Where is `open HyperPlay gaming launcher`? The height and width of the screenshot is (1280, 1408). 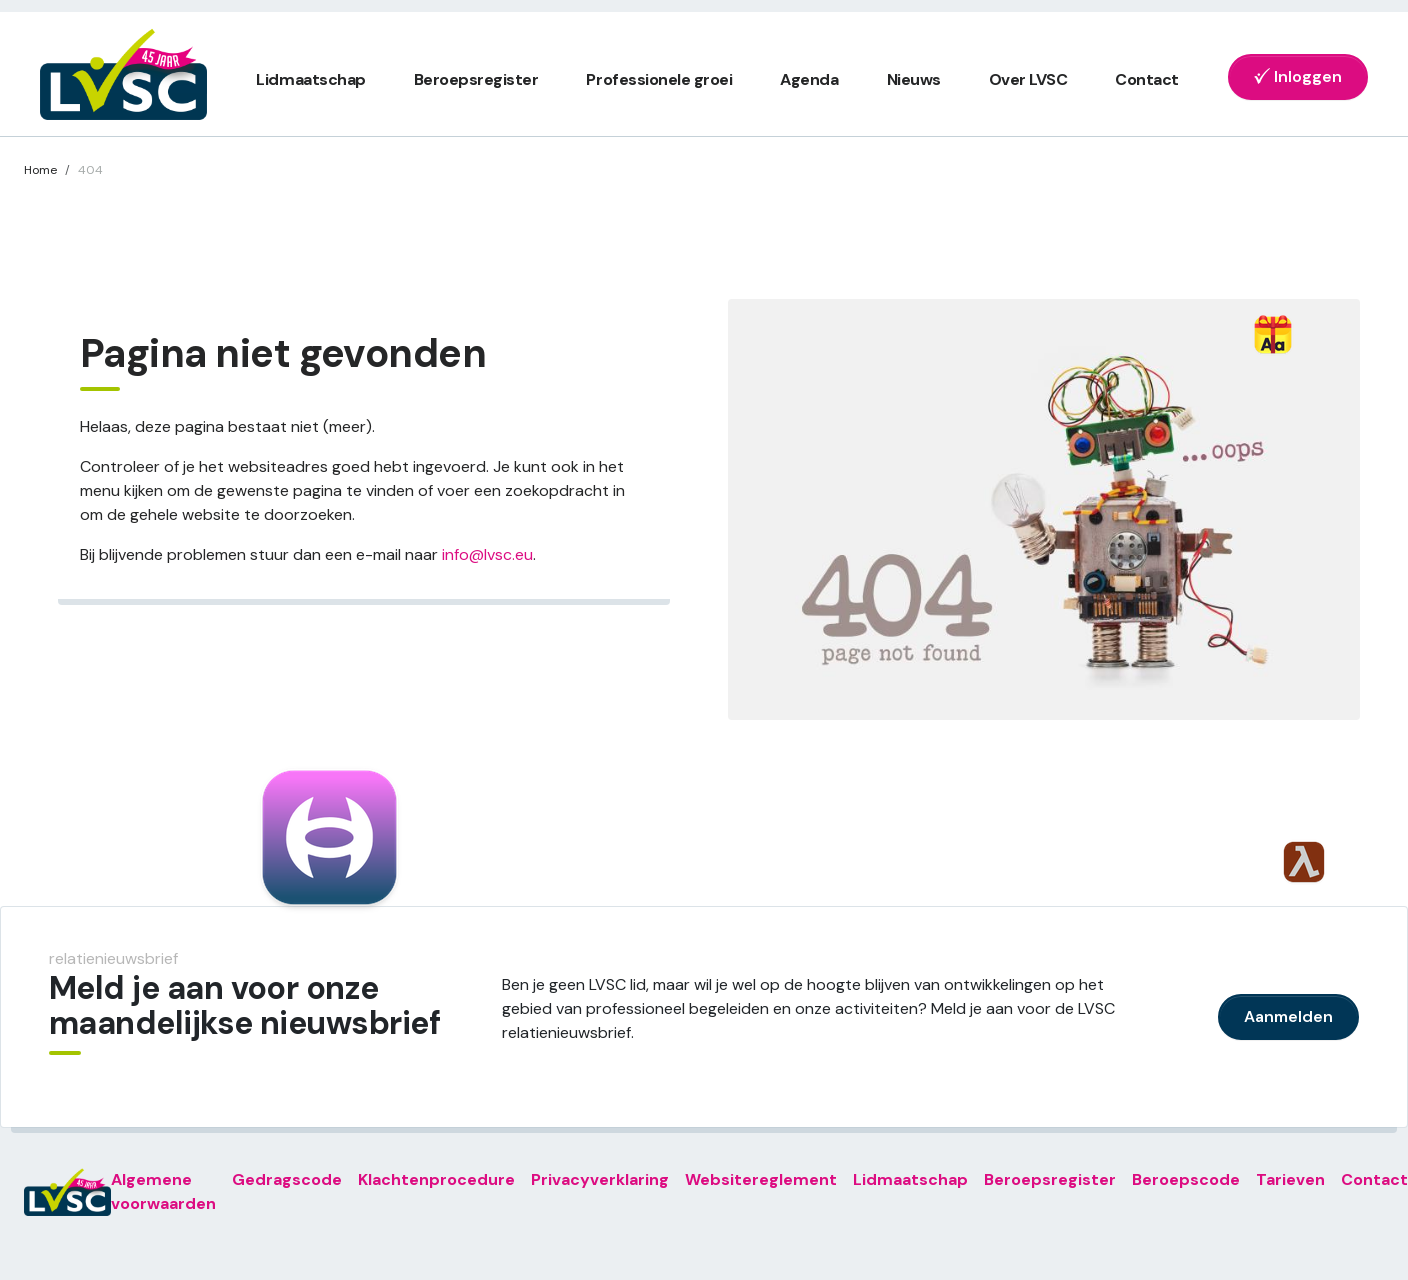
open HyperPlay gaming launcher is located at coordinates (329, 837).